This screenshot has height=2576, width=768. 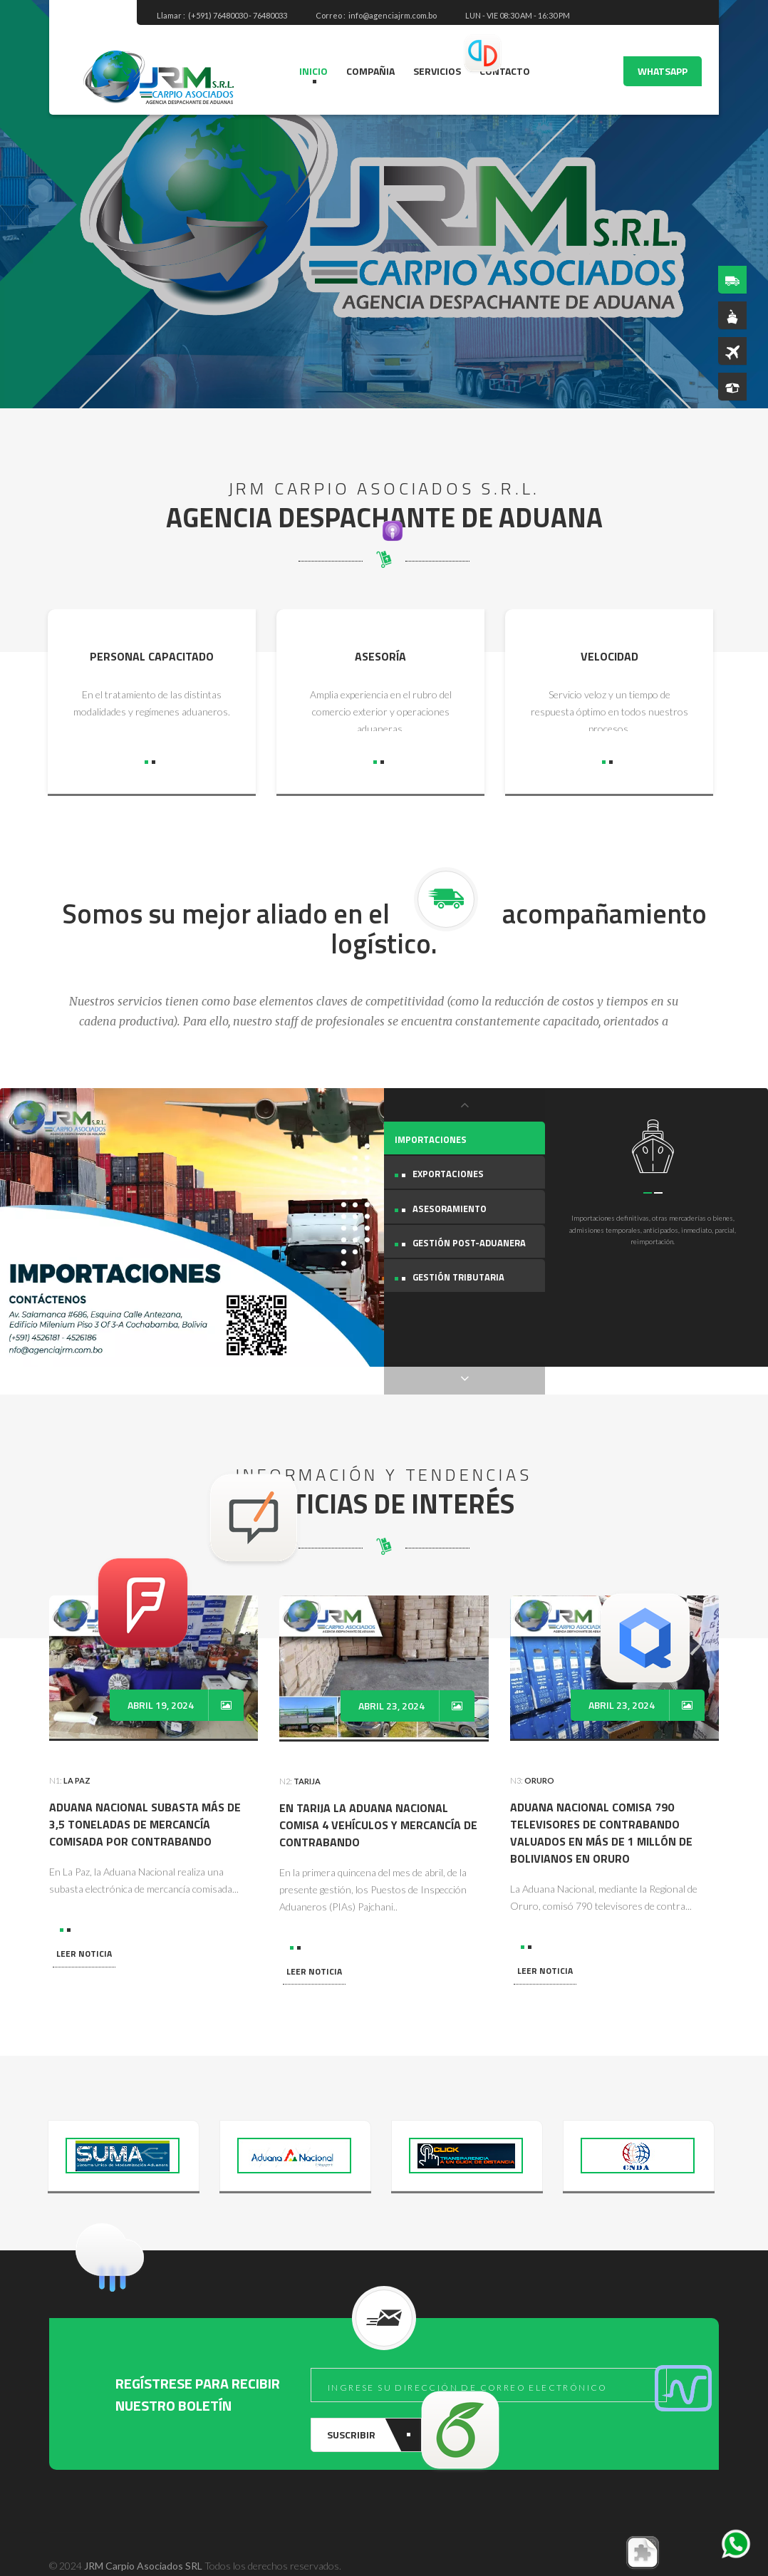 What do you see at coordinates (460, 2430) in the screenshot?
I see `open overleaf document editor` at bounding box center [460, 2430].